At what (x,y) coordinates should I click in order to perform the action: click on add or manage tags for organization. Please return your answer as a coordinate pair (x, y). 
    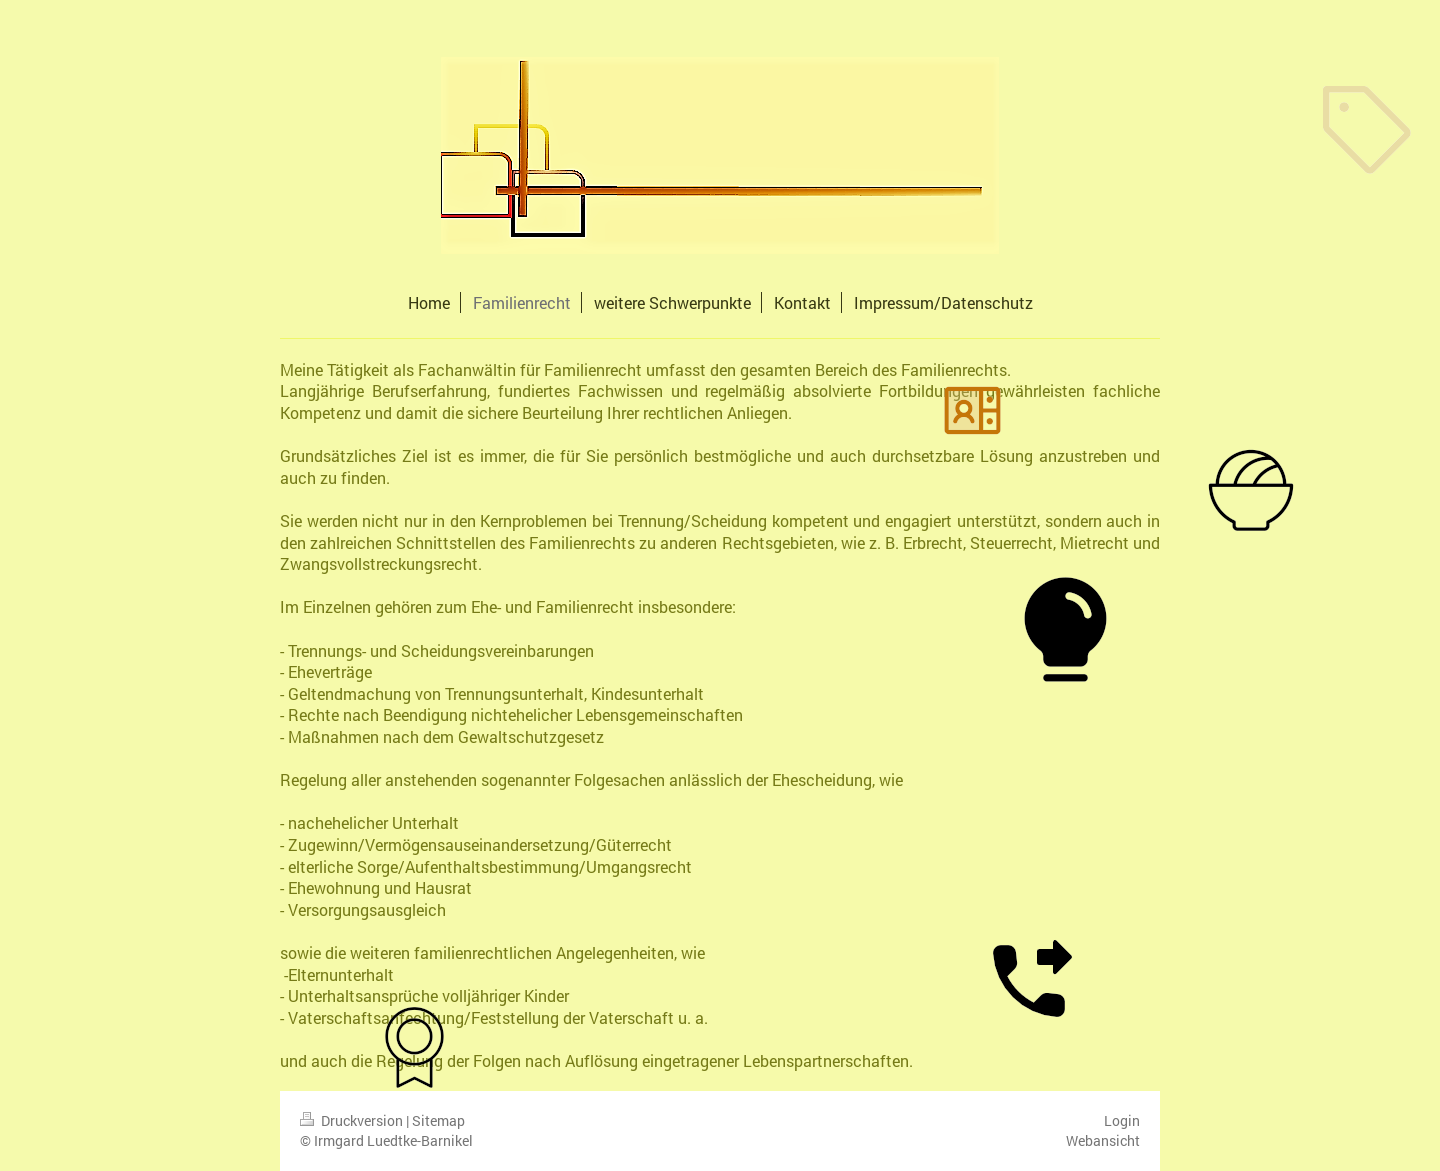
    Looking at the image, I should click on (1362, 125).